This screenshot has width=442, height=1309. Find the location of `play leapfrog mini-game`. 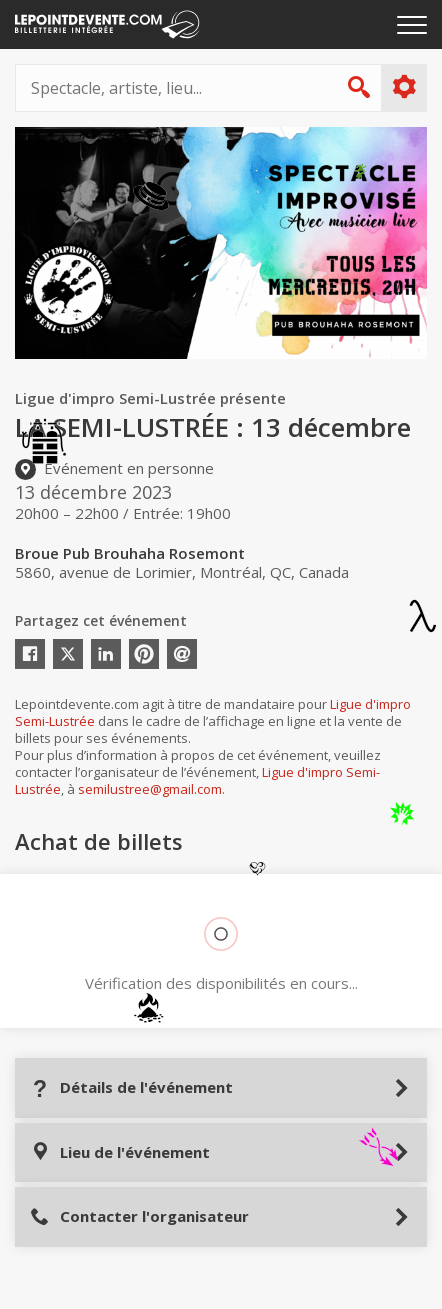

play leapfrog mini-game is located at coordinates (360, 171).